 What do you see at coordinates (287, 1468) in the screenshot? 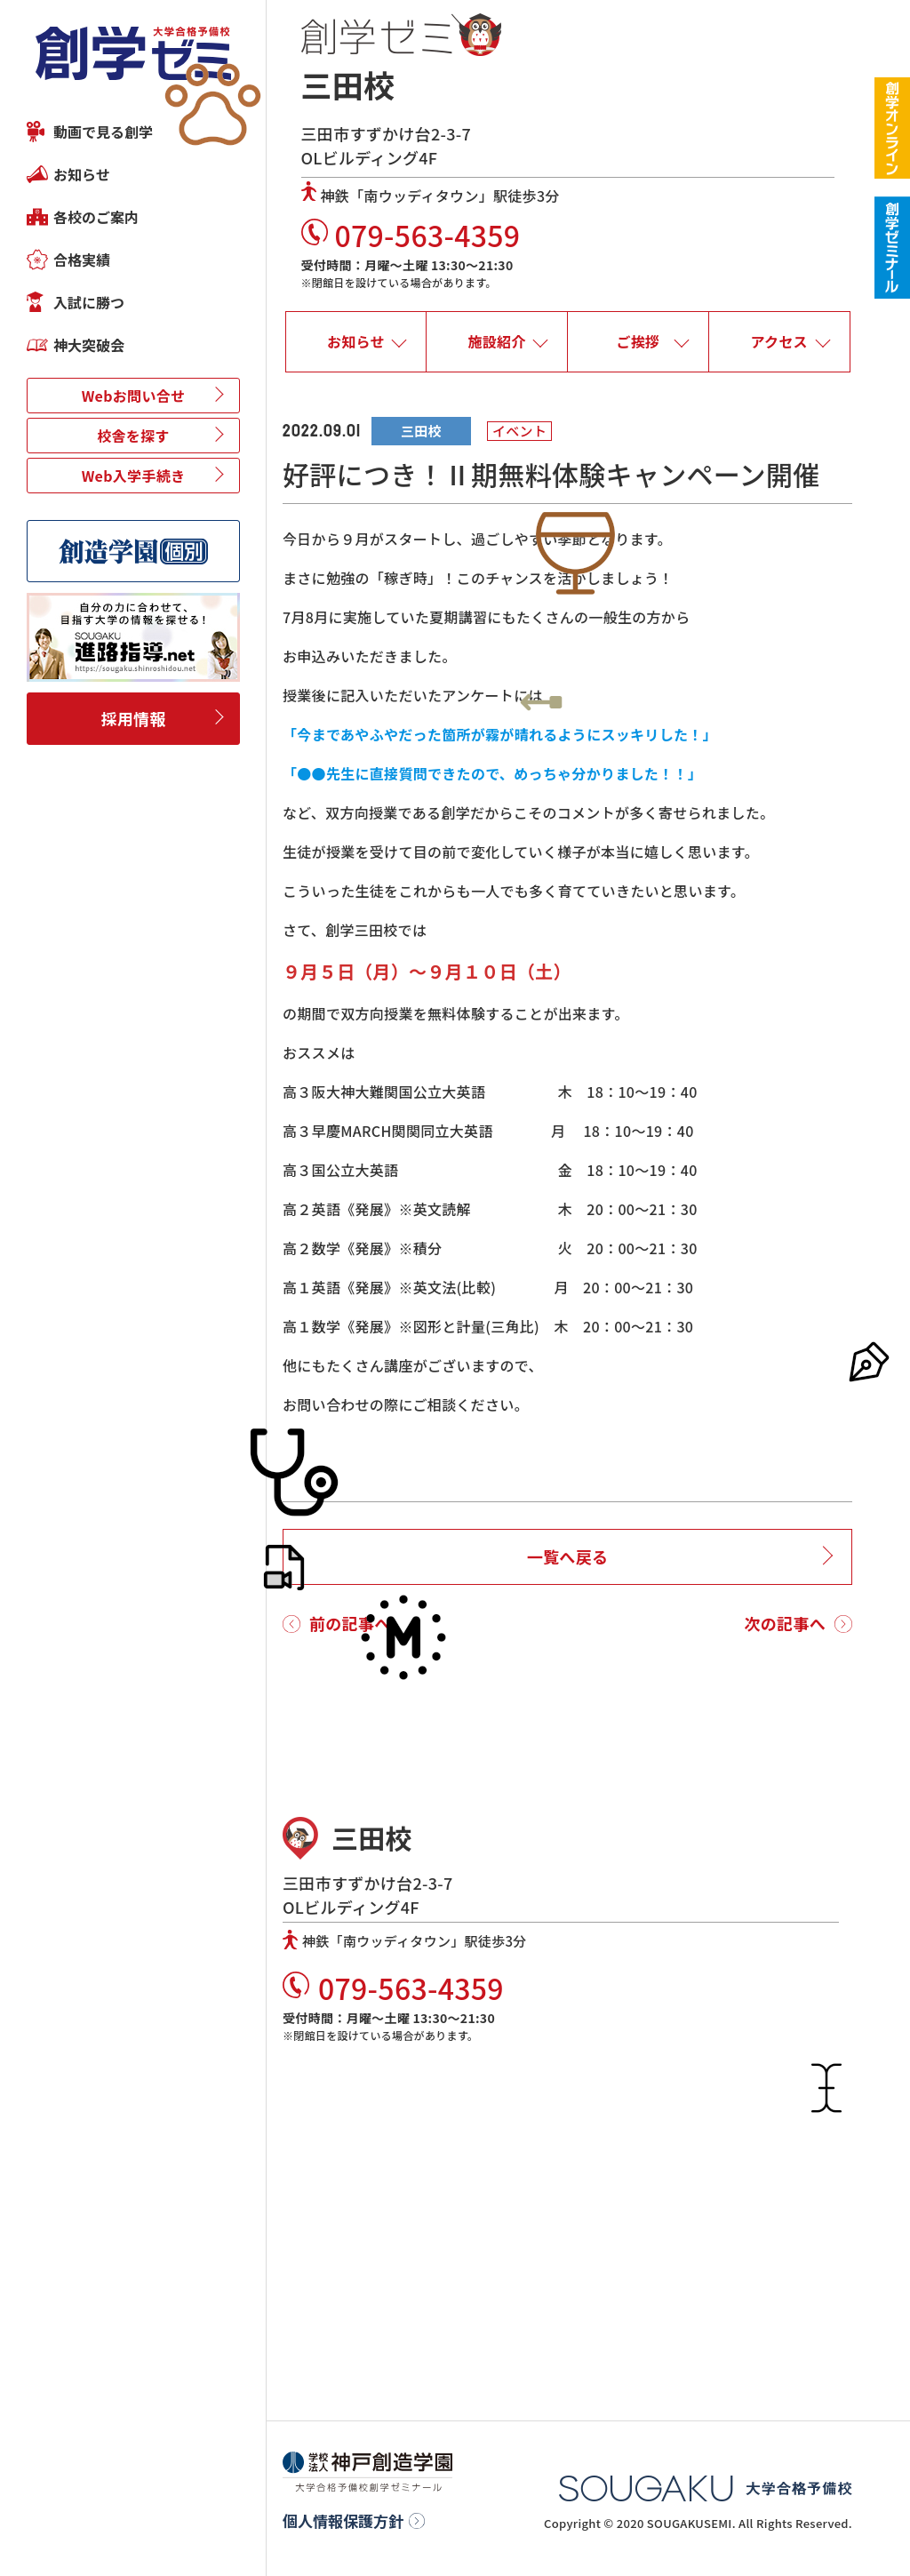
I see `access health or medical features` at bounding box center [287, 1468].